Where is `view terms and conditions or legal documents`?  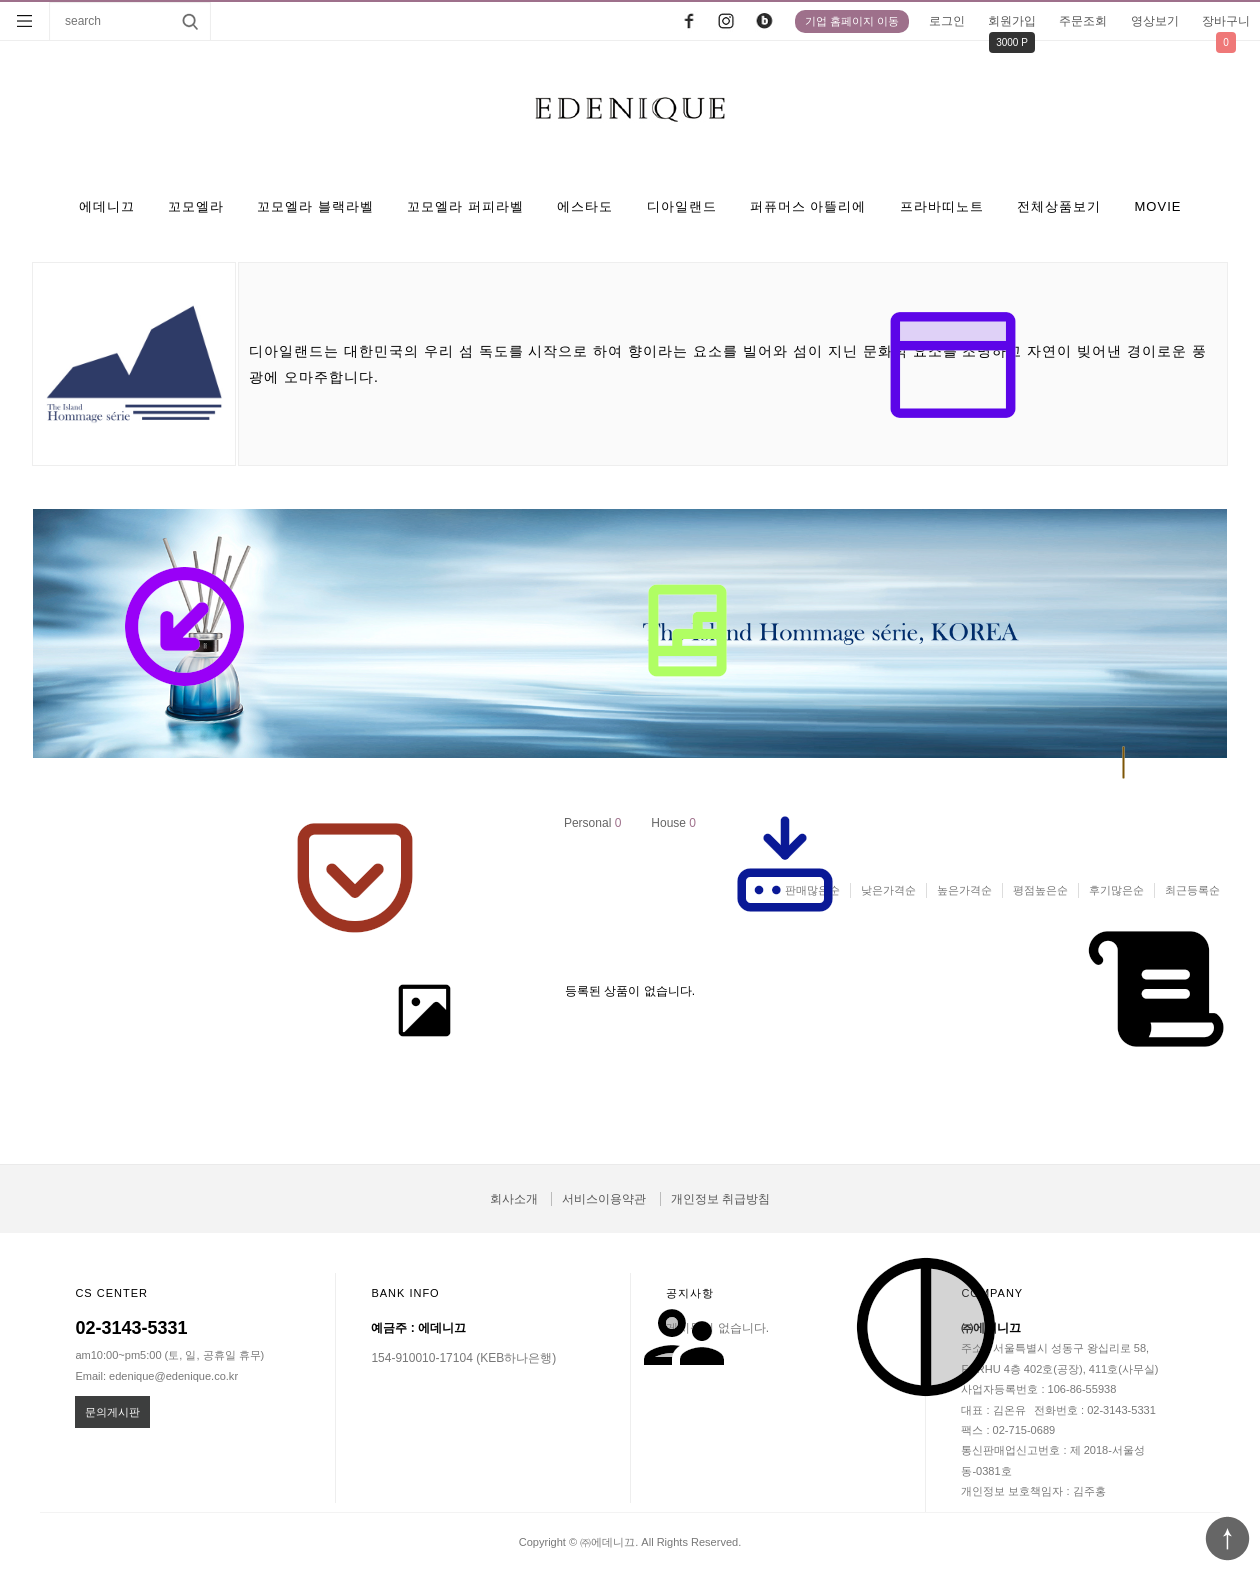
view terms and conditions or legal documents is located at coordinates (1161, 989).